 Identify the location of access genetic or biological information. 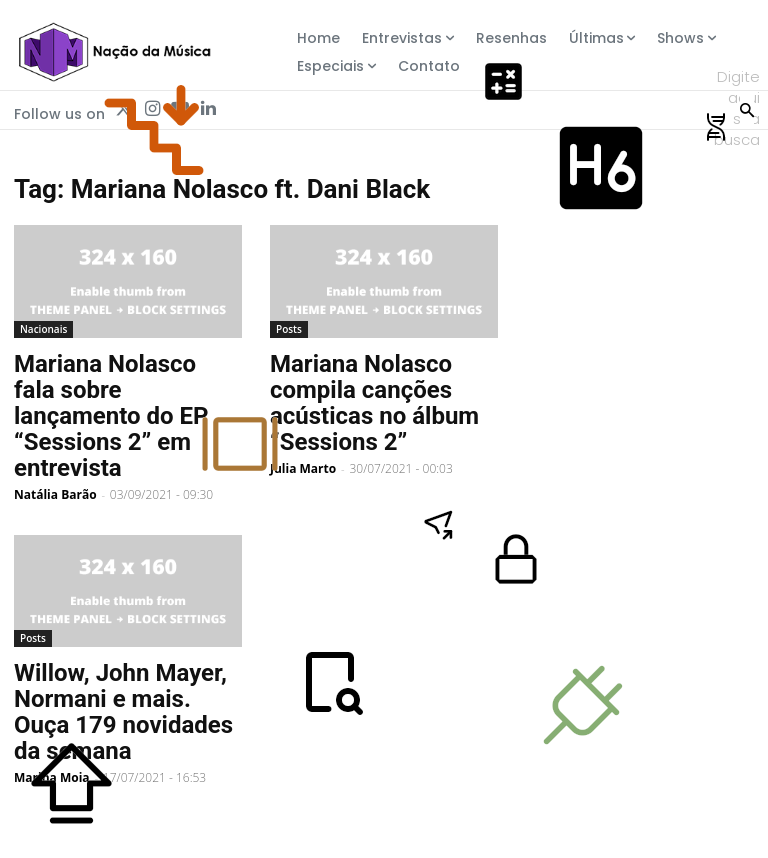
(716, 127).